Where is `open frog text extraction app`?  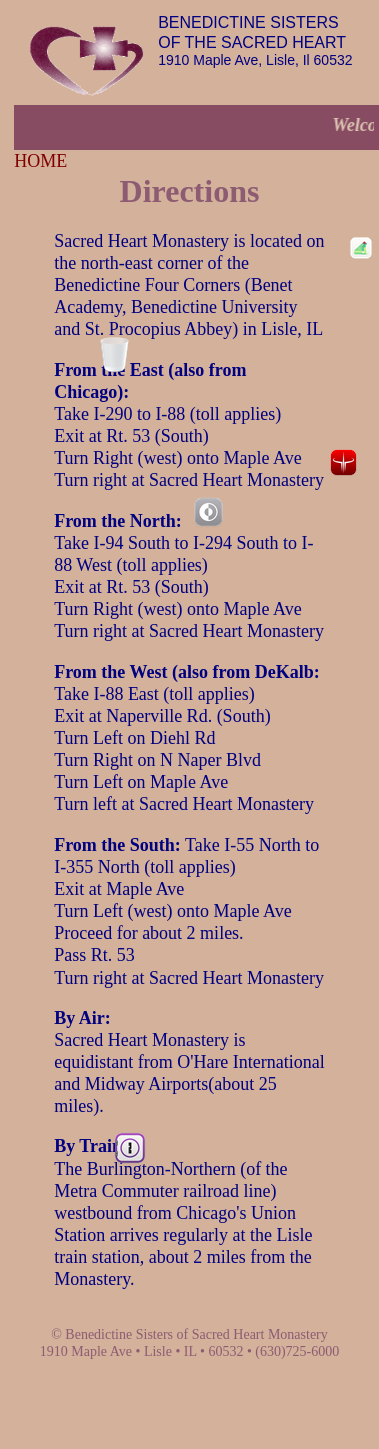
open frog text extraction app is located at coordinates (361, 248).